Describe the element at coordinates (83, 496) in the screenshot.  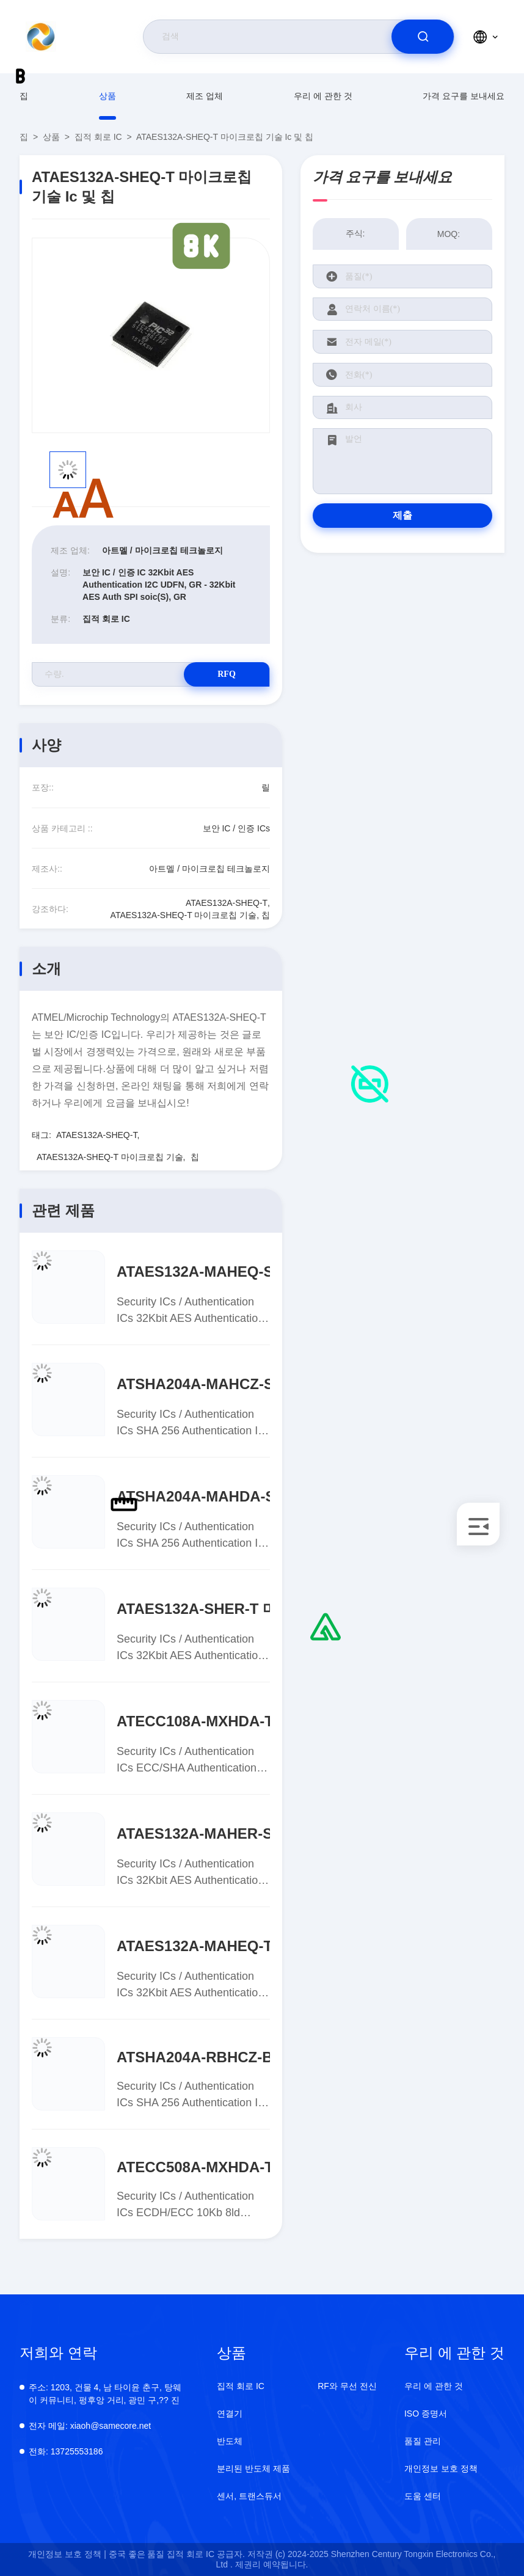
I see `adjust text size settings` at that location.